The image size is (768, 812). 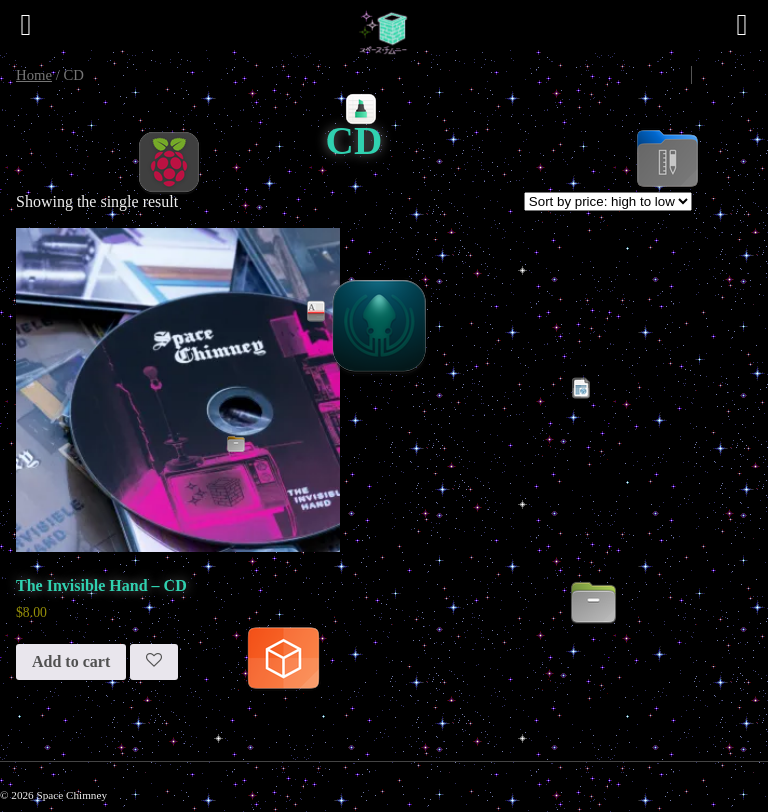 I want to click on open the file manager, so click(x=593, y=602).